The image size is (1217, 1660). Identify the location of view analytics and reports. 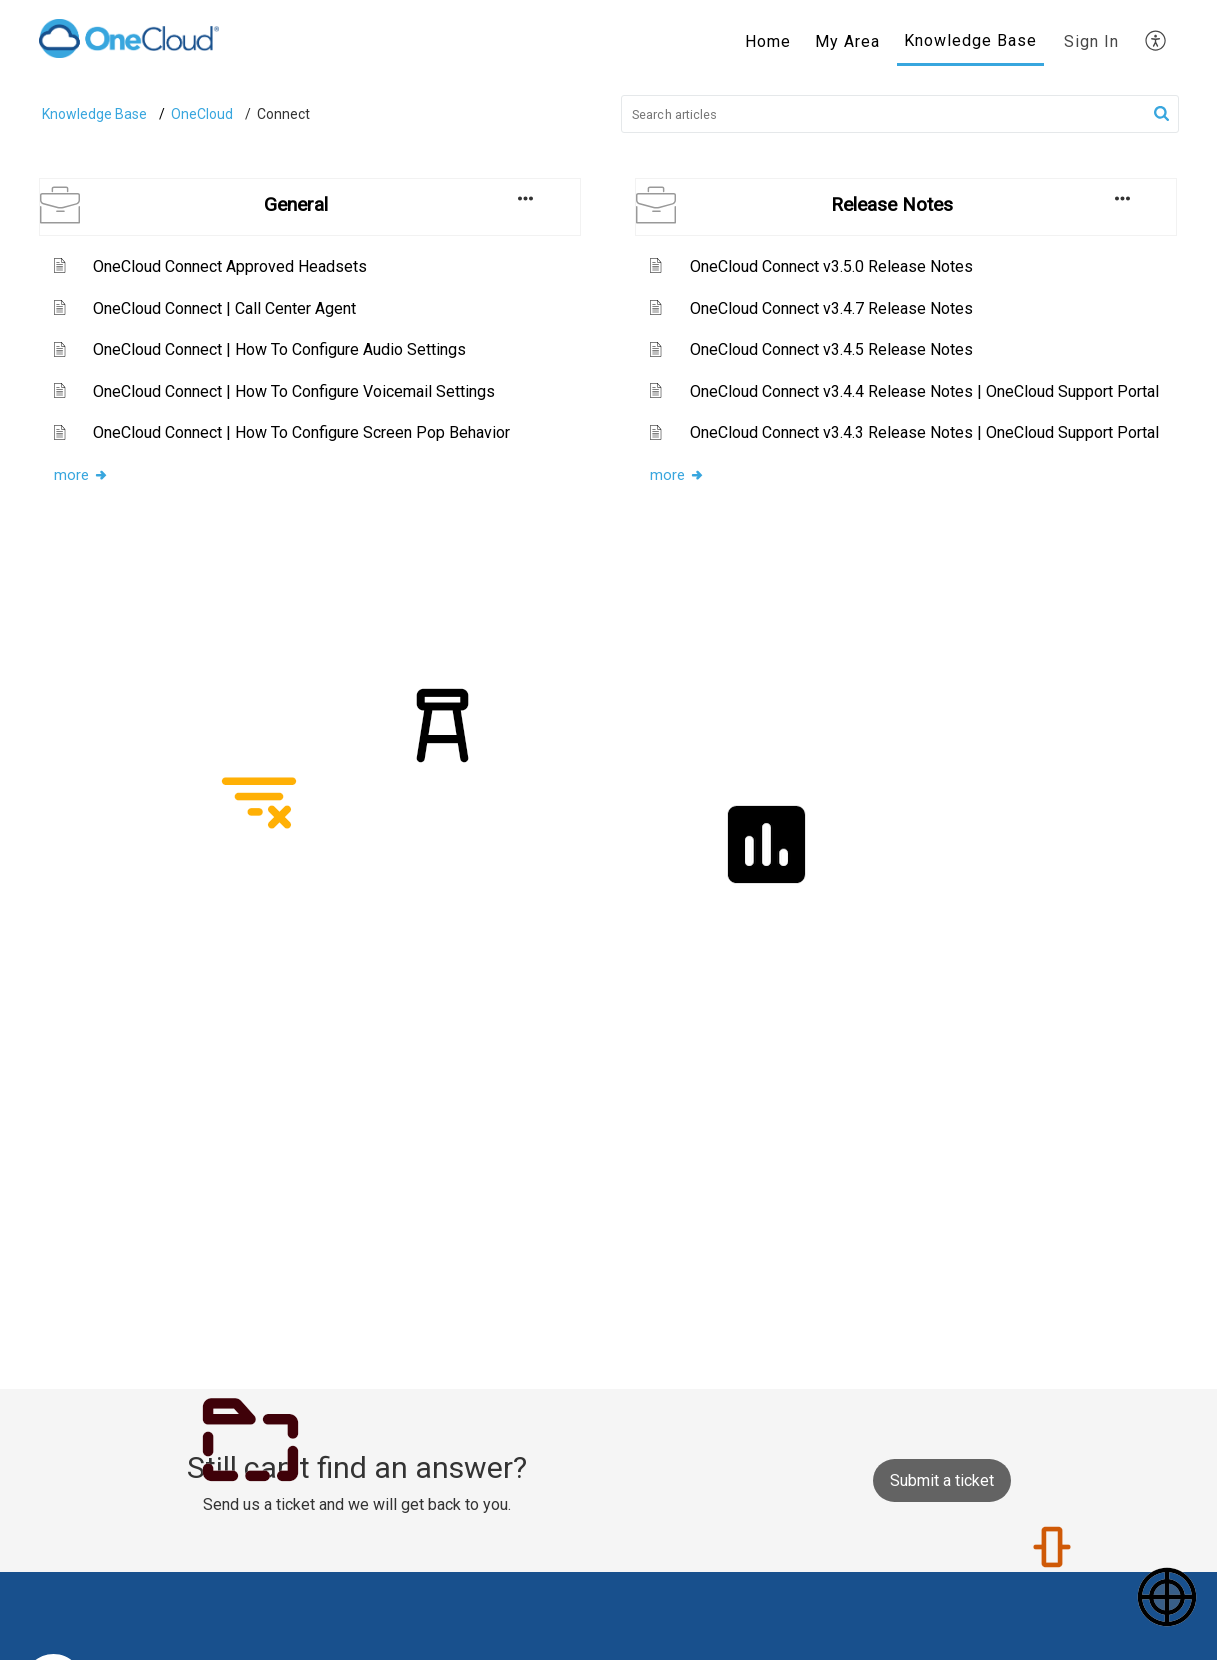
(766, 844).